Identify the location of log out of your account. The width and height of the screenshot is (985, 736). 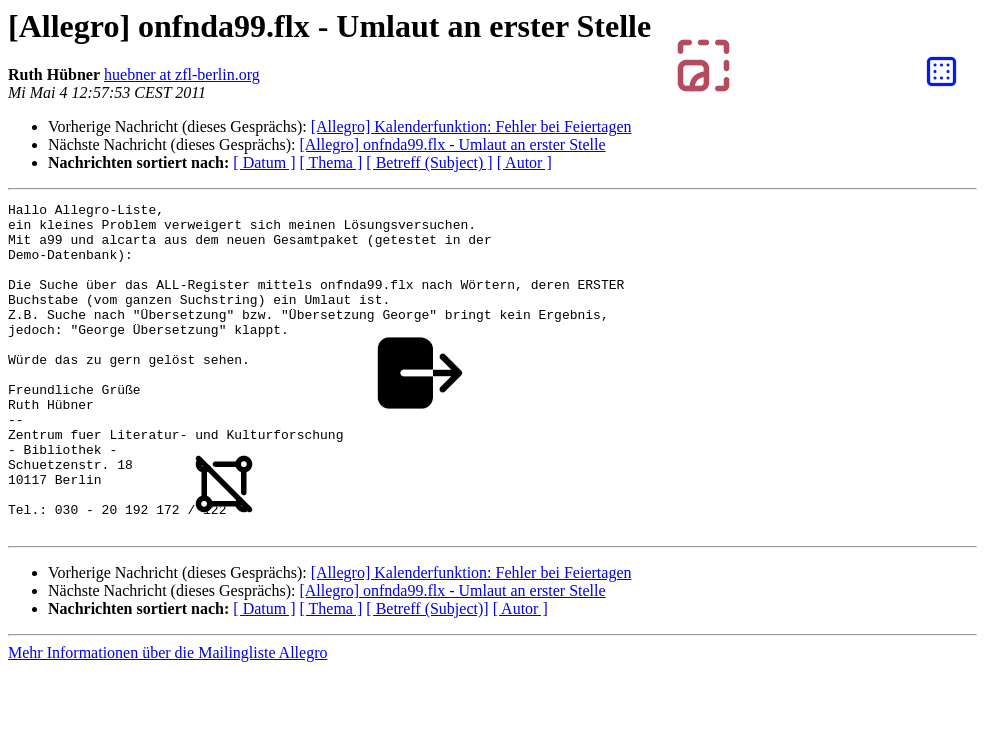
(420, 373).